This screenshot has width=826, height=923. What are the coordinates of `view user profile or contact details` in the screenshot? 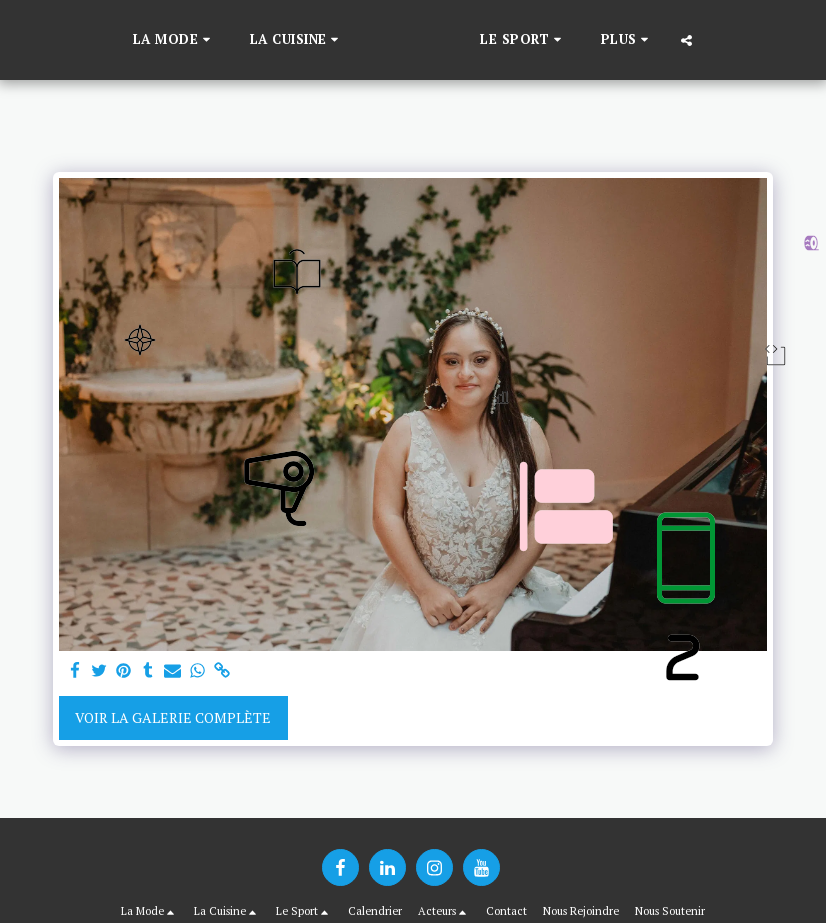 It's located at (297, 271).